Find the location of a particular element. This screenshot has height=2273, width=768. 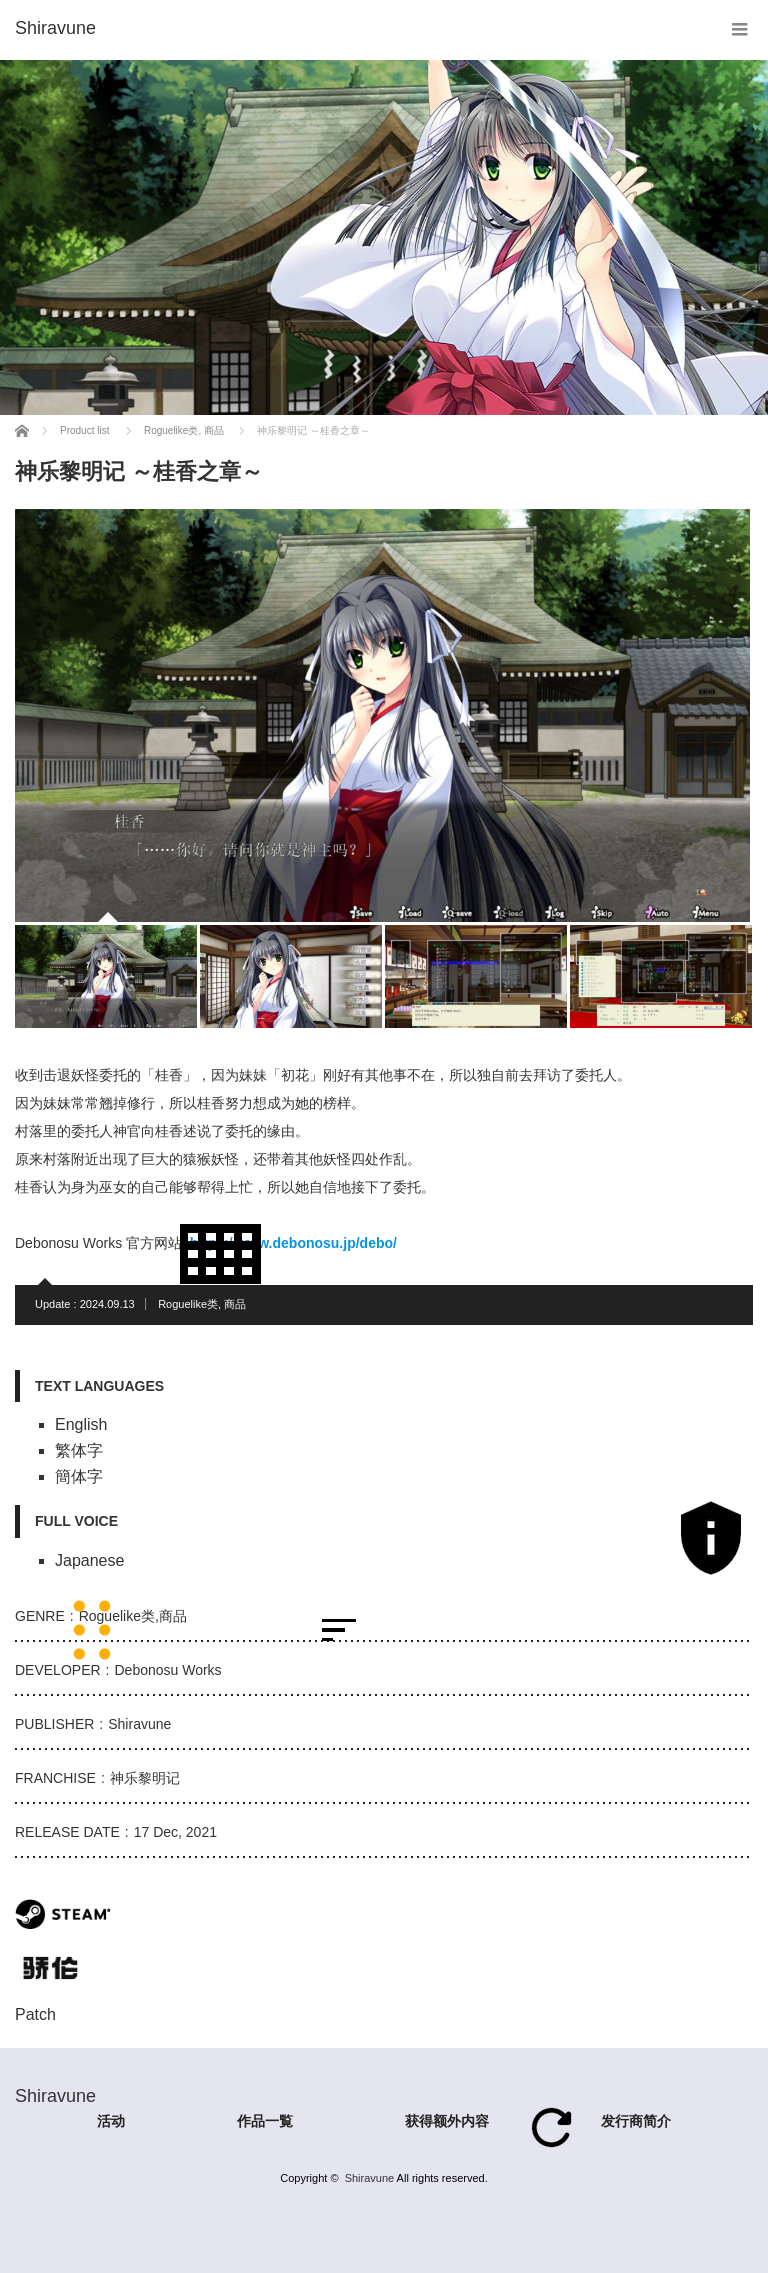

drag to reorder items is located at coordinates (92, 1630).